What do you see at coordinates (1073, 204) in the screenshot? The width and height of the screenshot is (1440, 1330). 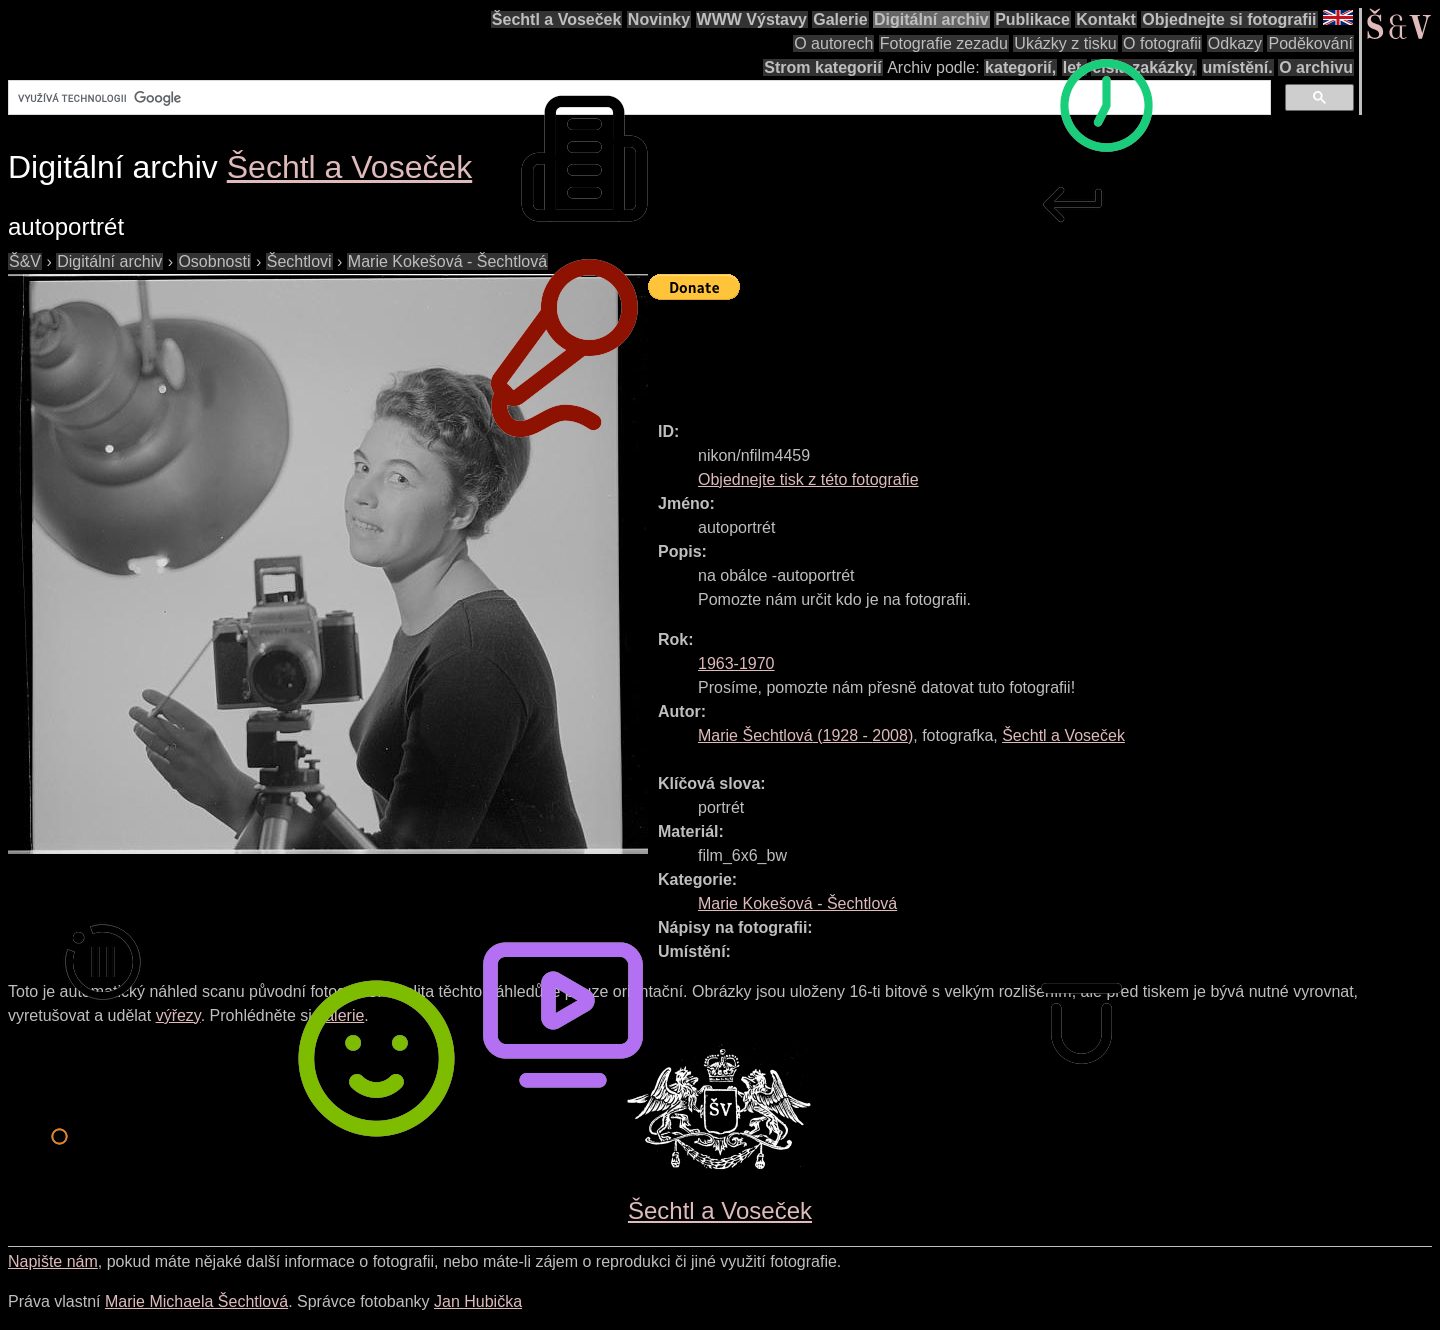 I see `submit or confirm text input` at bounding box center [1073, 204].